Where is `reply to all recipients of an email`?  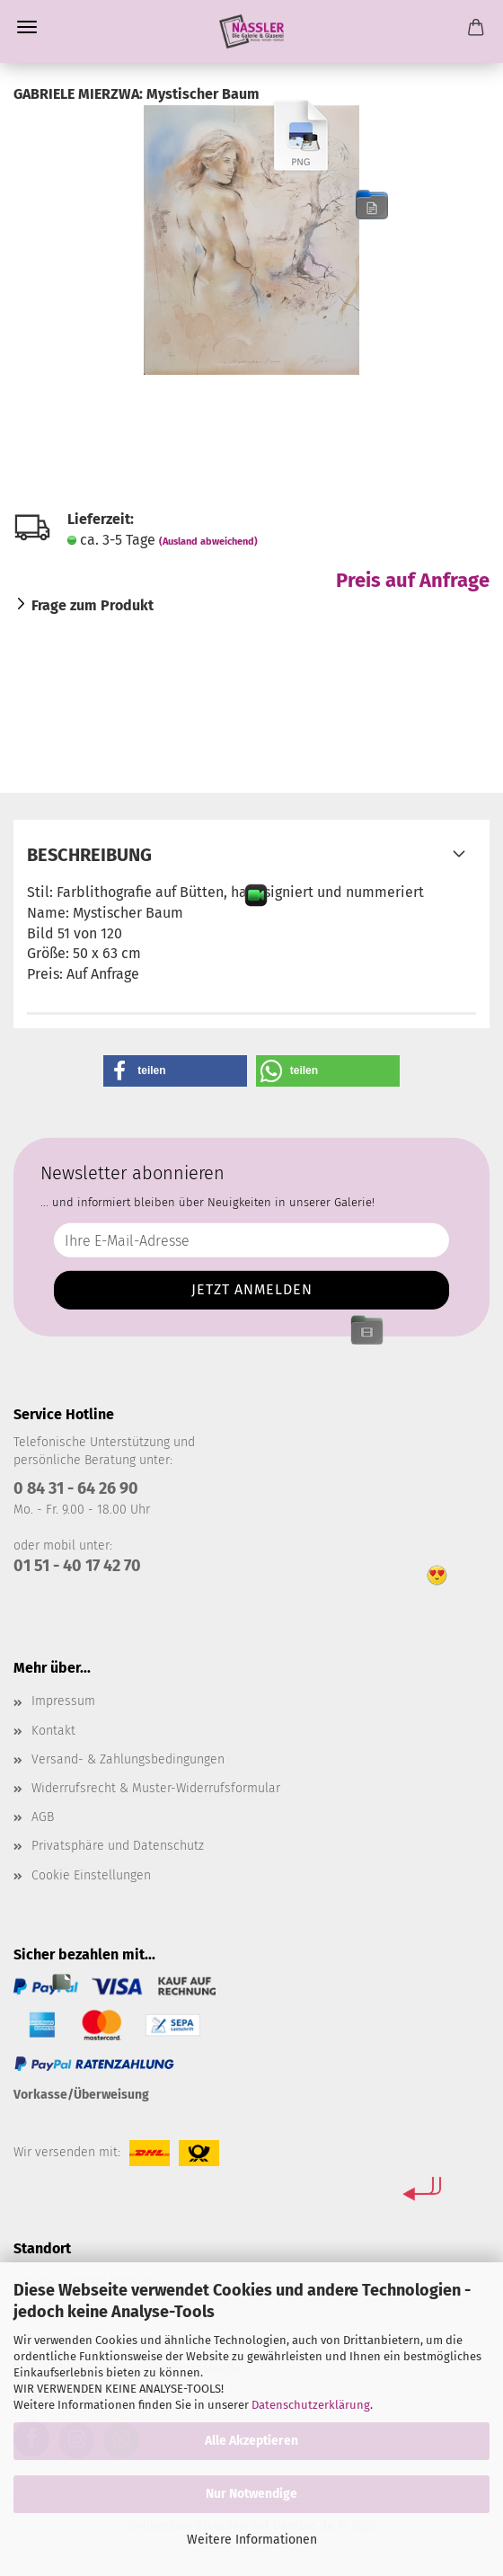 reply to all recipients of an email is located at coordinates (421, 2189).